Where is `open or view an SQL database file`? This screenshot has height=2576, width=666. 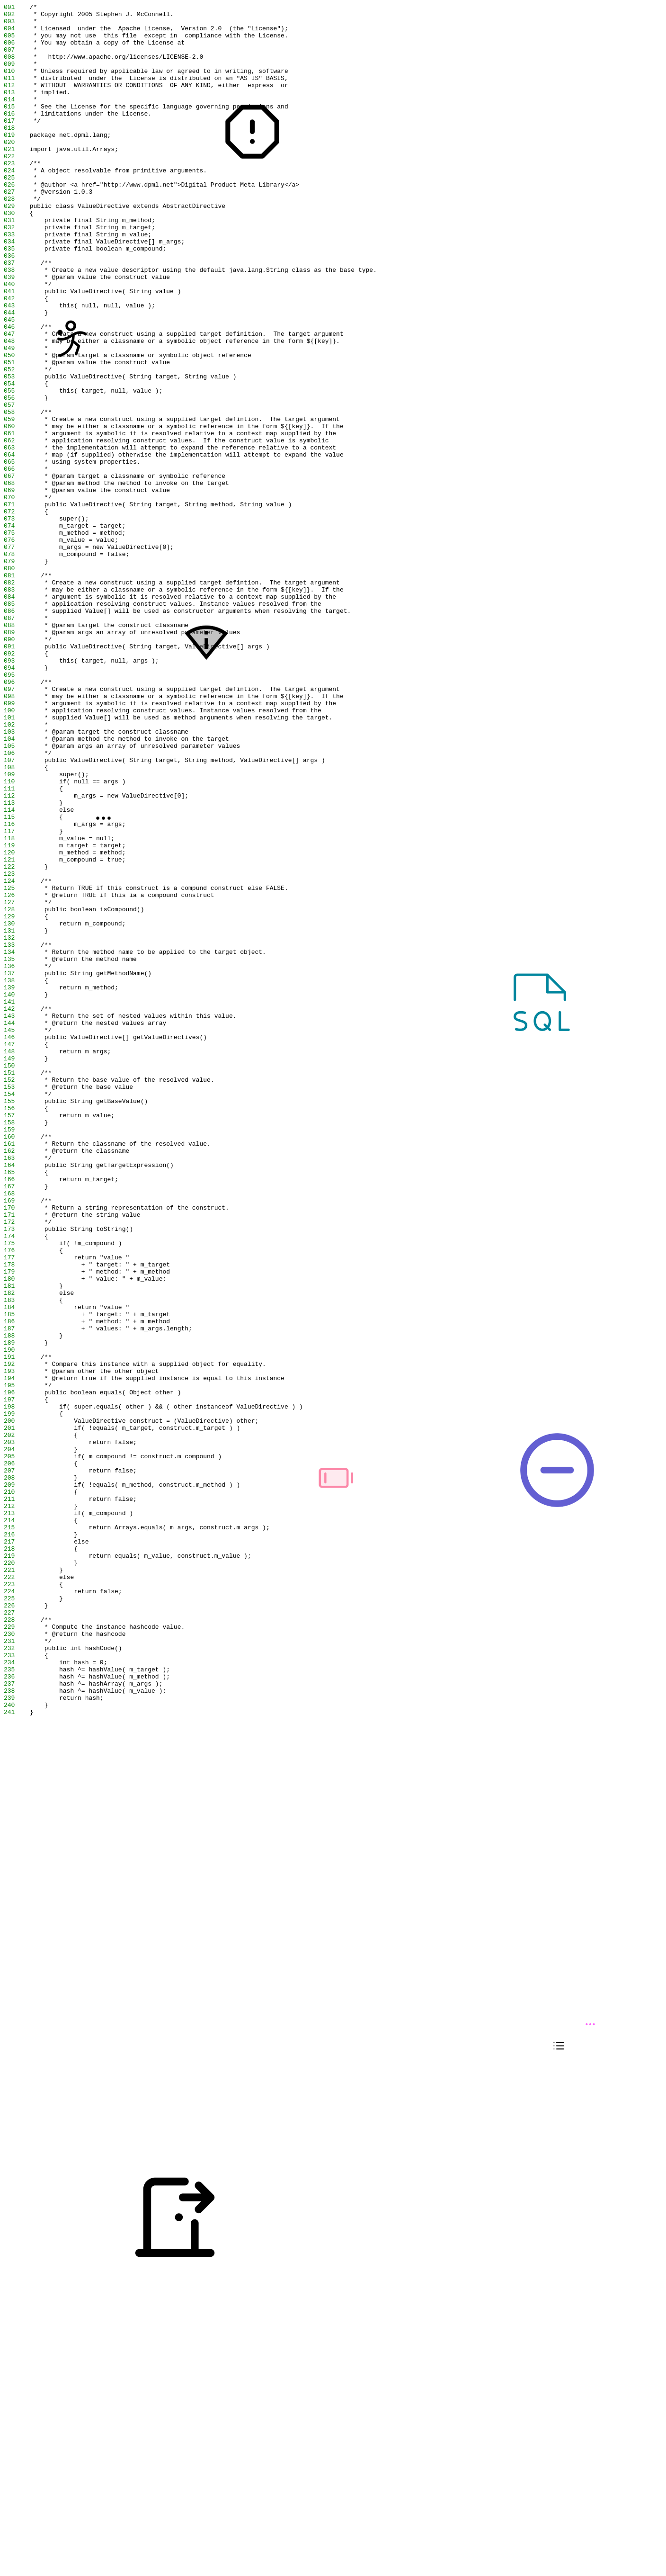
open or view an SQL database file is located at coordinates (540, 1005).